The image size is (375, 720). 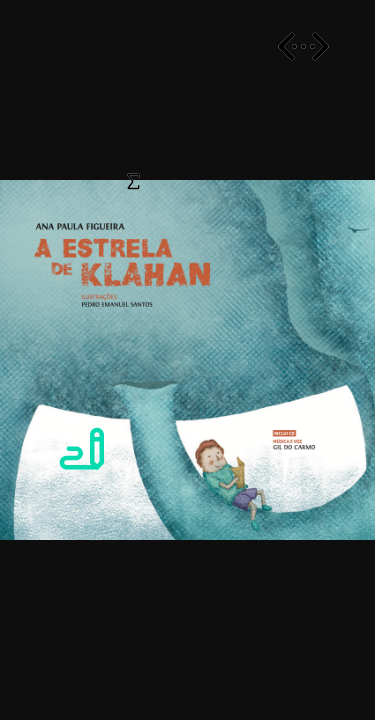 What do you see at coordinates (303, 46) in the screenshot?
I see `expand or collapse content horizontally` at bounding box center [303, 46].